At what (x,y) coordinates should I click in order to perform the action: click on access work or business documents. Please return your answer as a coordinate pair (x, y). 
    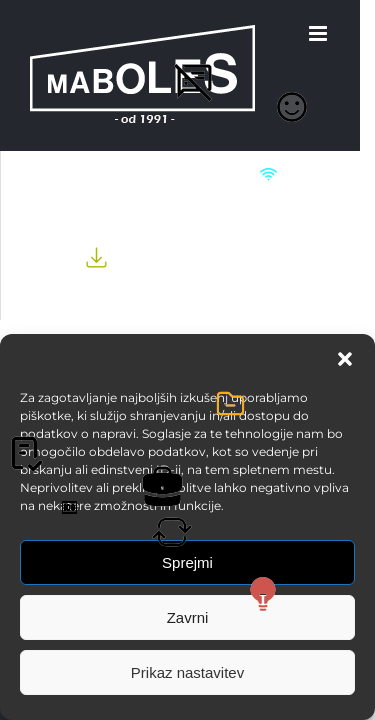
    Looking at the image, I should click on (162, 486).